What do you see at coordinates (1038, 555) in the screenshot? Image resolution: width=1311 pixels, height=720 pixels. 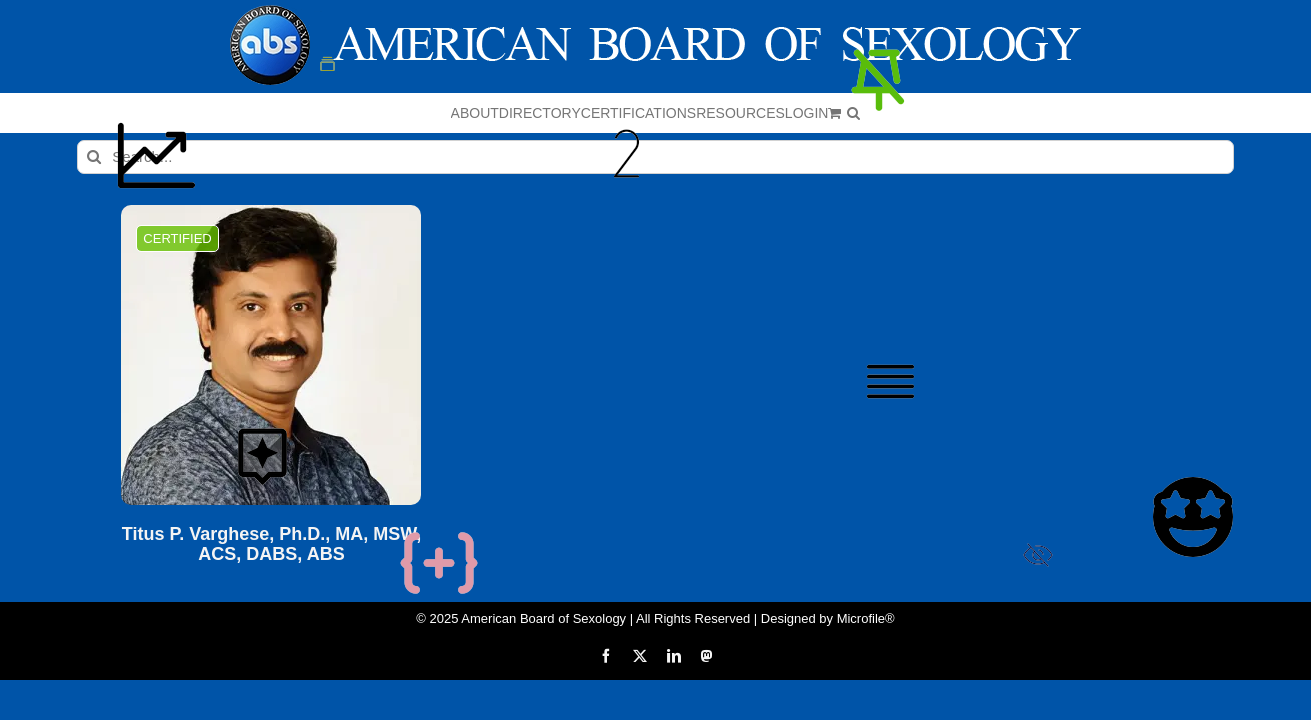 I see `hide password or sensitive content` at bounding box center [1038, 555].